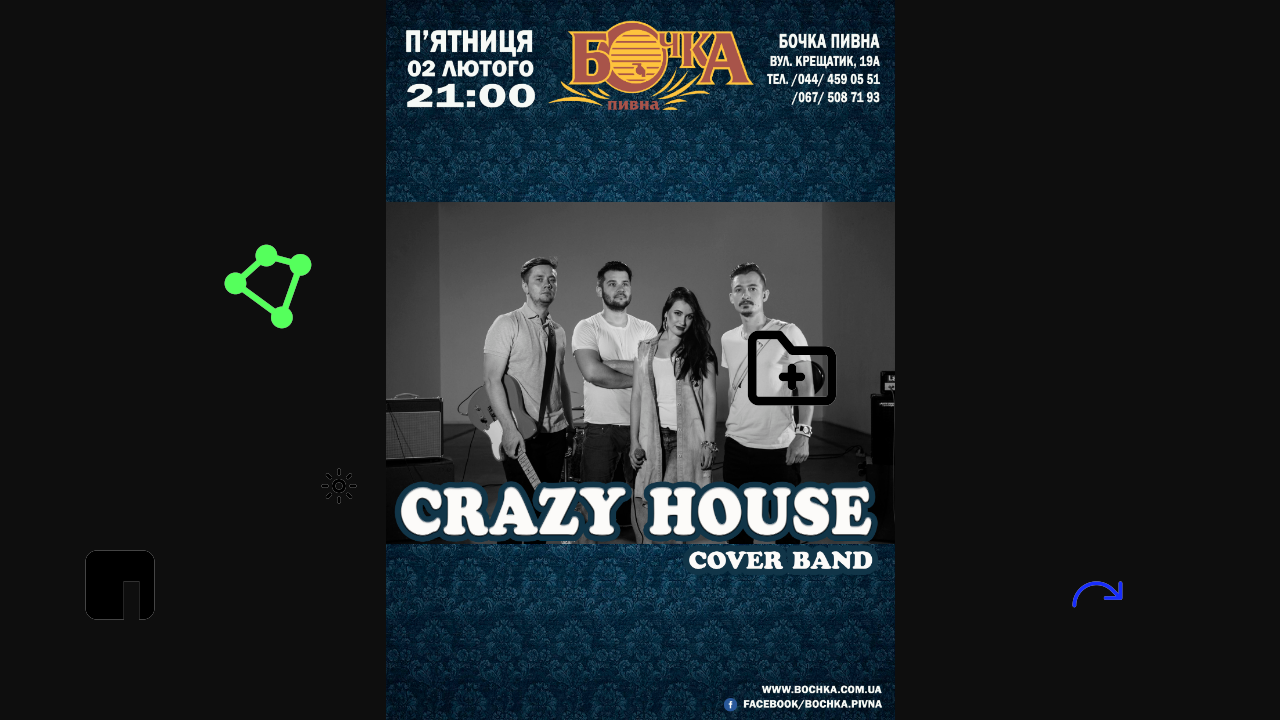  Describe the element at coordinates (339, 486) in the screenshot. I see `switch to light mode` at that location.